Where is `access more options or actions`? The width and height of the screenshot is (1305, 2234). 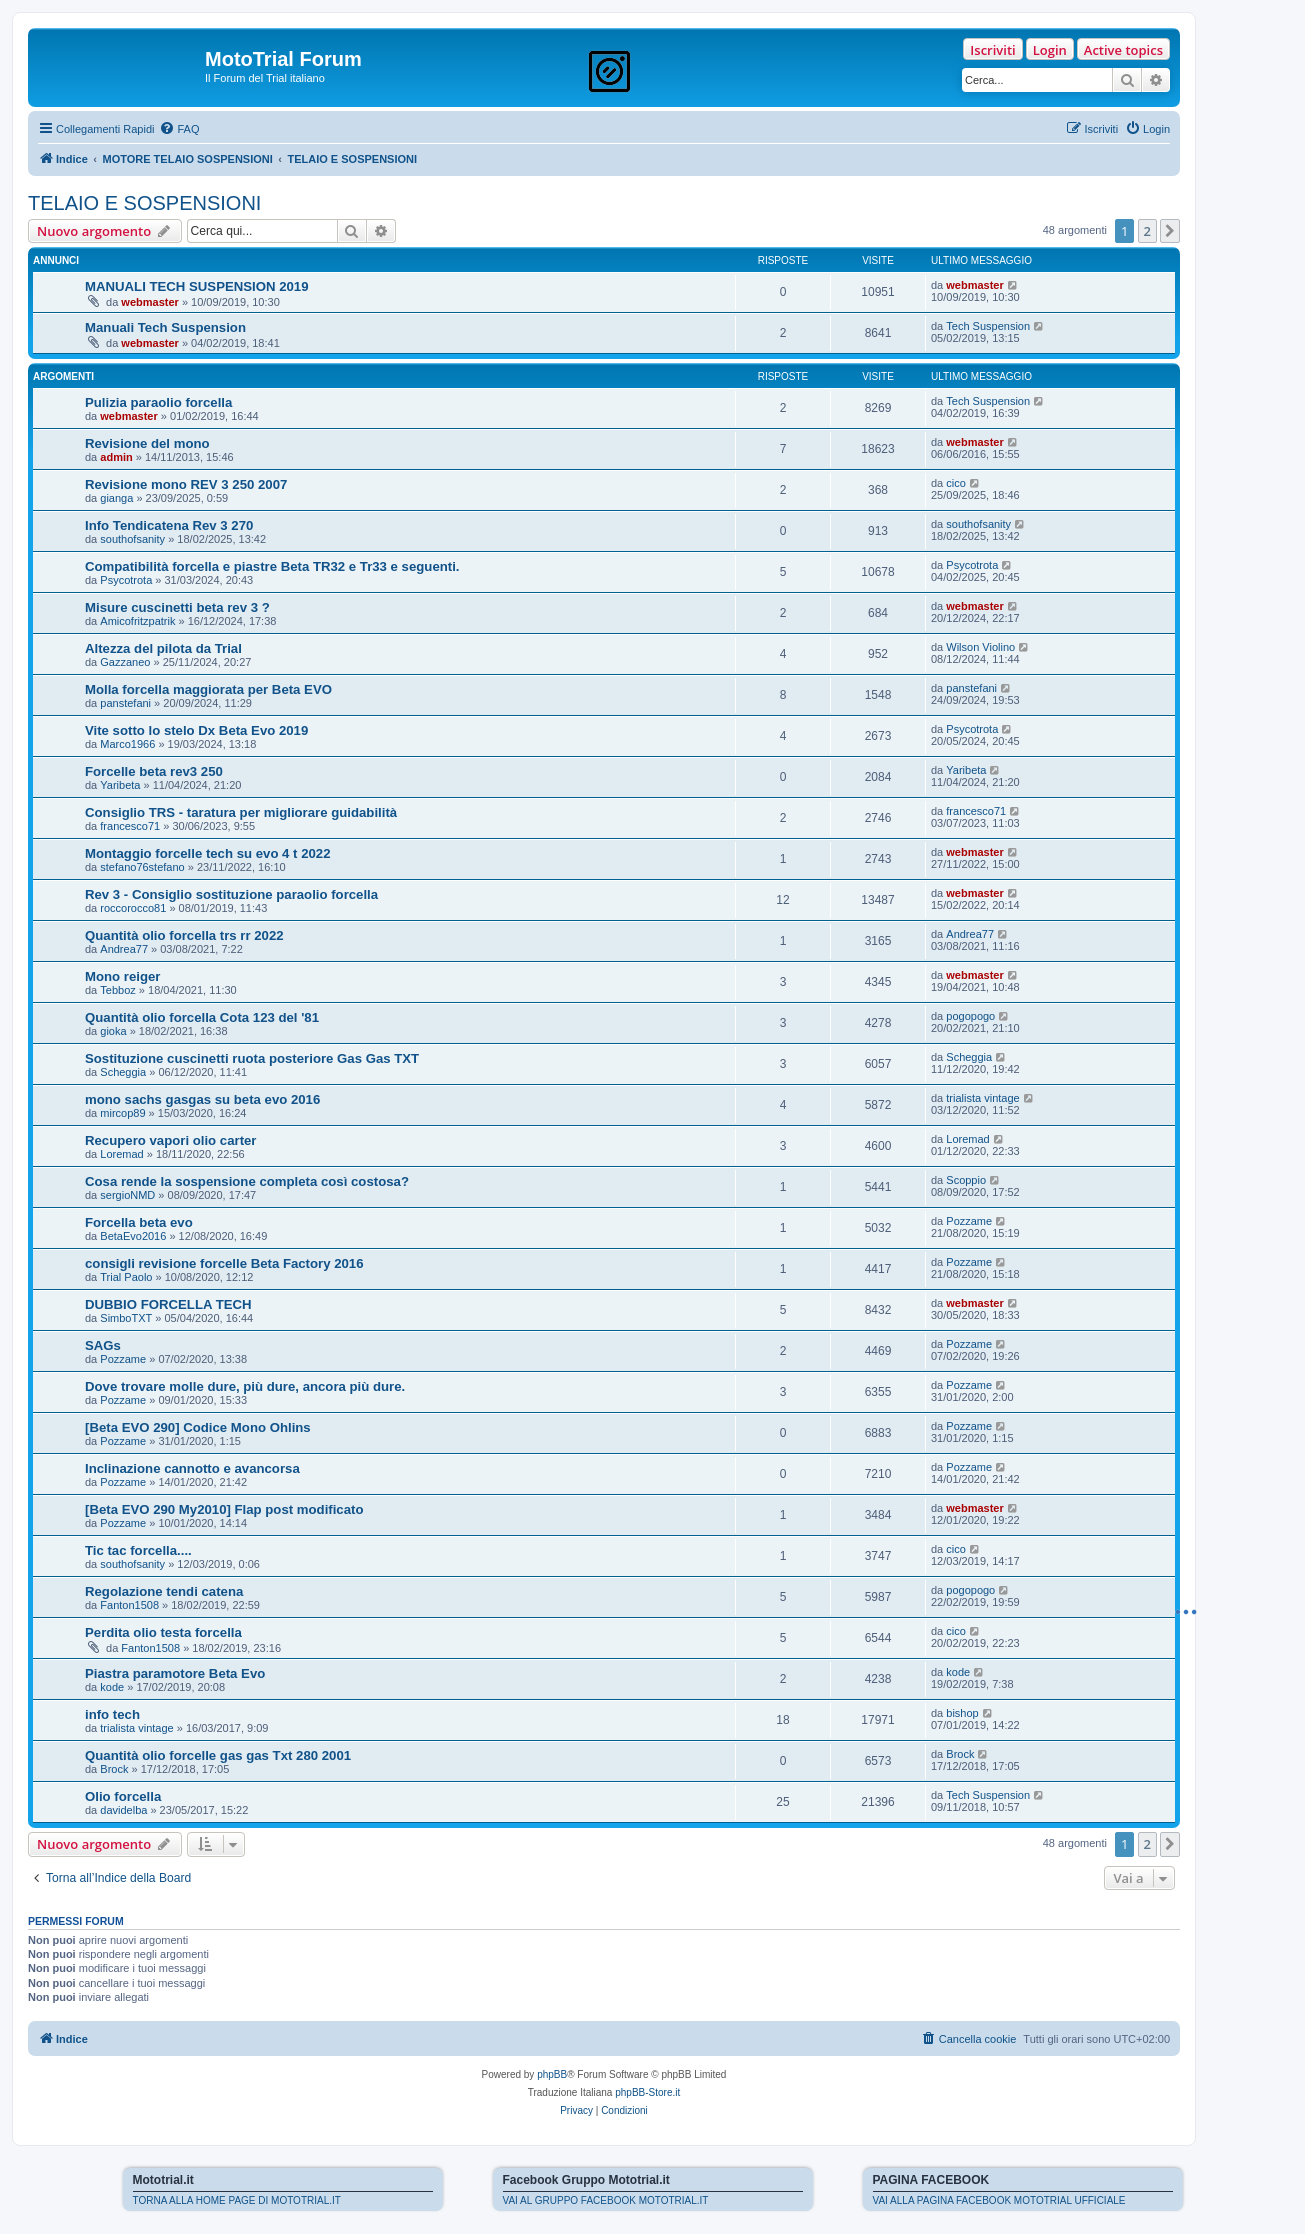 access more options or actions is located at coordinates (1186, 1612).